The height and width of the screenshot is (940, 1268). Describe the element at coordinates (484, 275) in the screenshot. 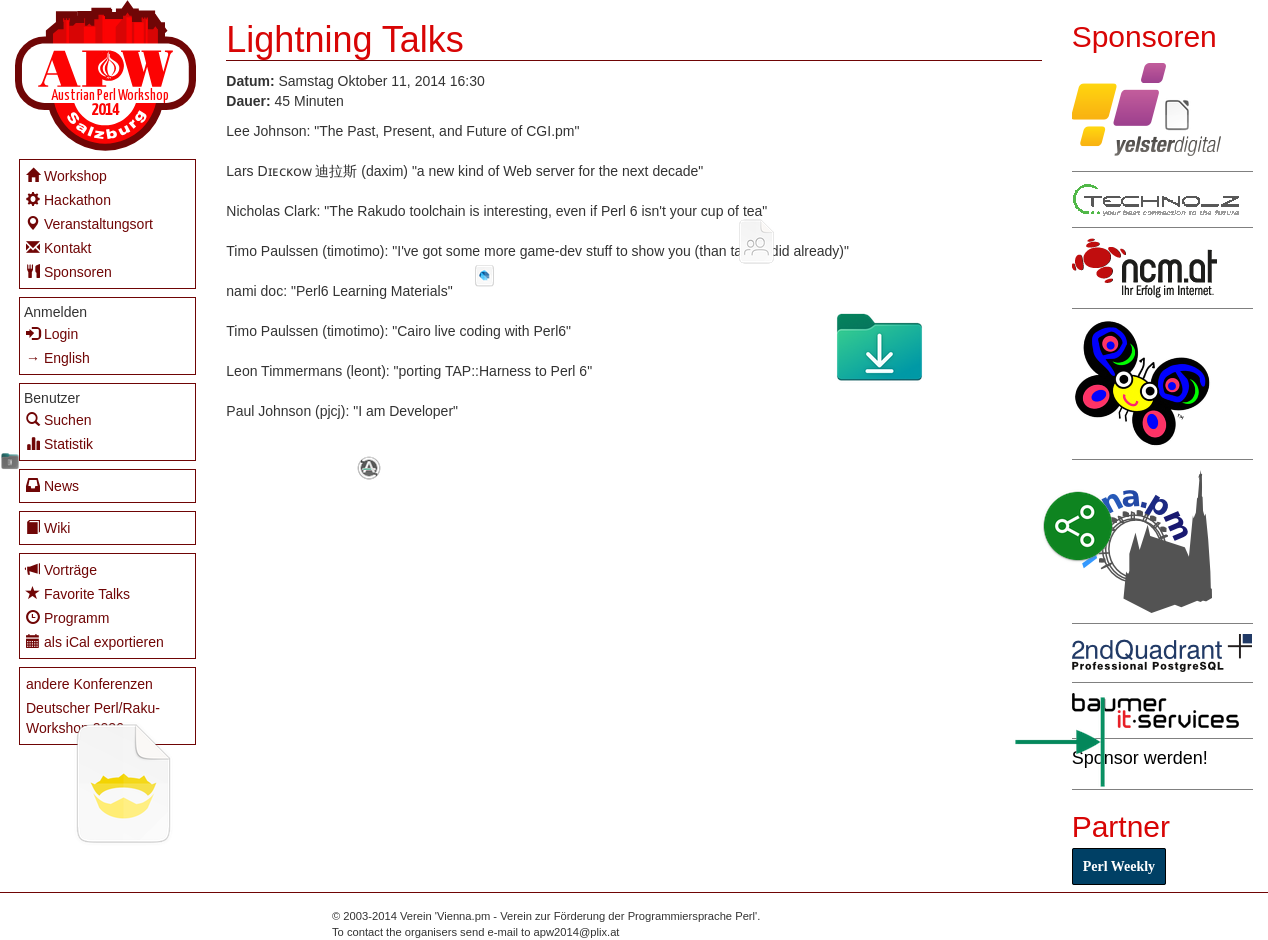

I see `dart programming language source file` at that location.